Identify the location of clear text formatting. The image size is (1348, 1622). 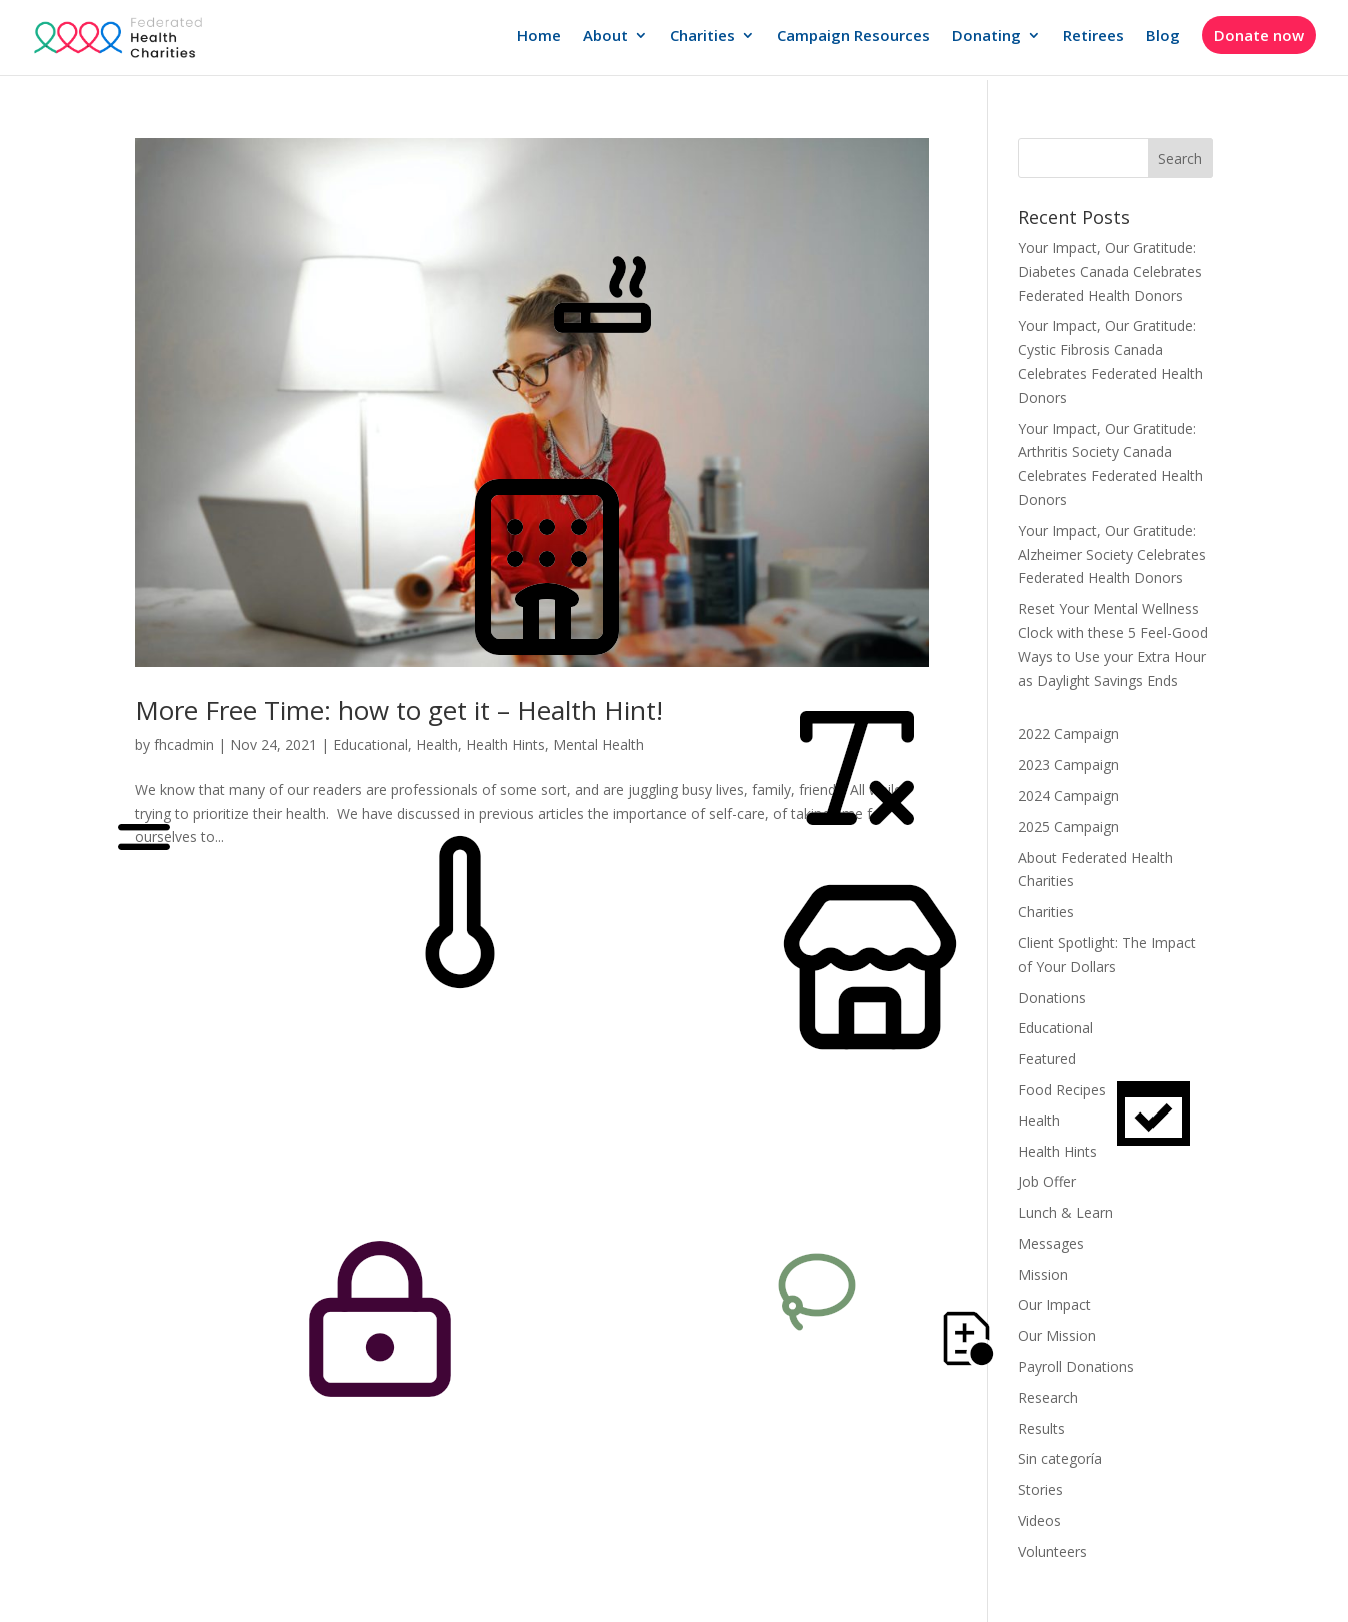
(857, 768).